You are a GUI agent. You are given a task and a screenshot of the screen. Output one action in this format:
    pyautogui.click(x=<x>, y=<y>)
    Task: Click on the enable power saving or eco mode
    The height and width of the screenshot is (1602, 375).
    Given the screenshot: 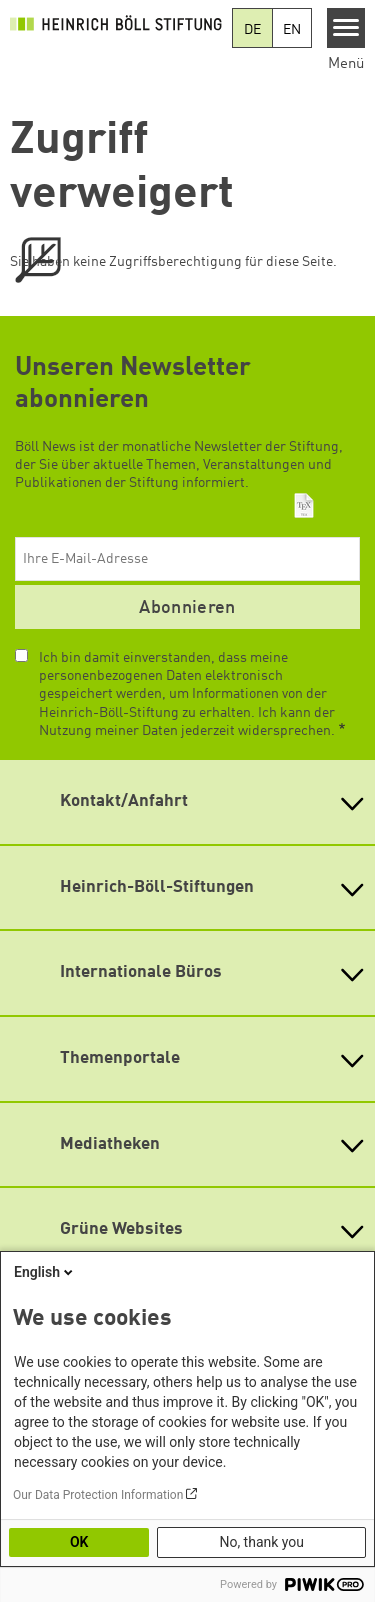 What is the action you would take?
    pyautogui.click(x=38, y=260)
    